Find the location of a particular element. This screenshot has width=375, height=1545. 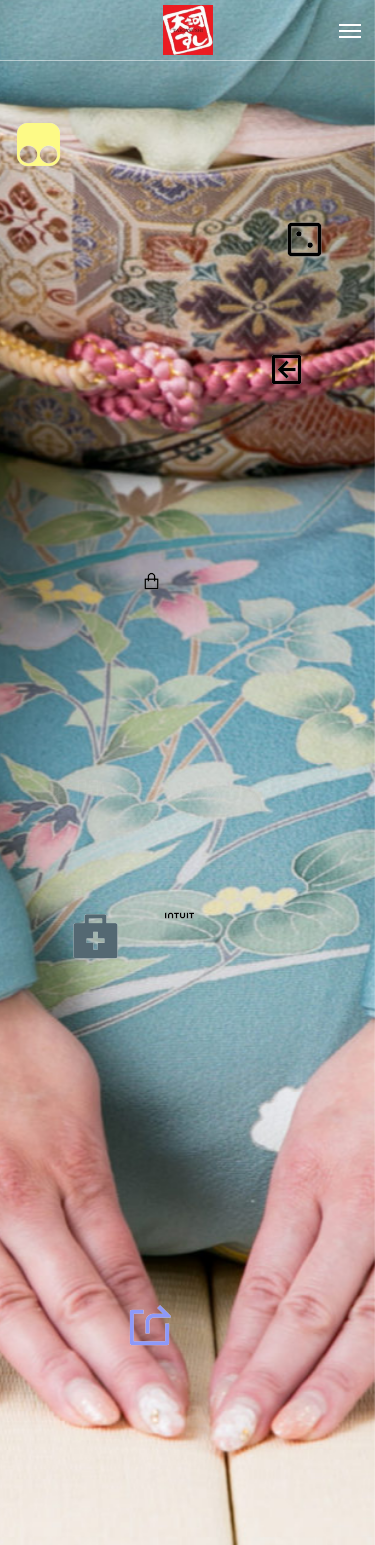

share content to another app or platform is located at coordinates (149, 1327).